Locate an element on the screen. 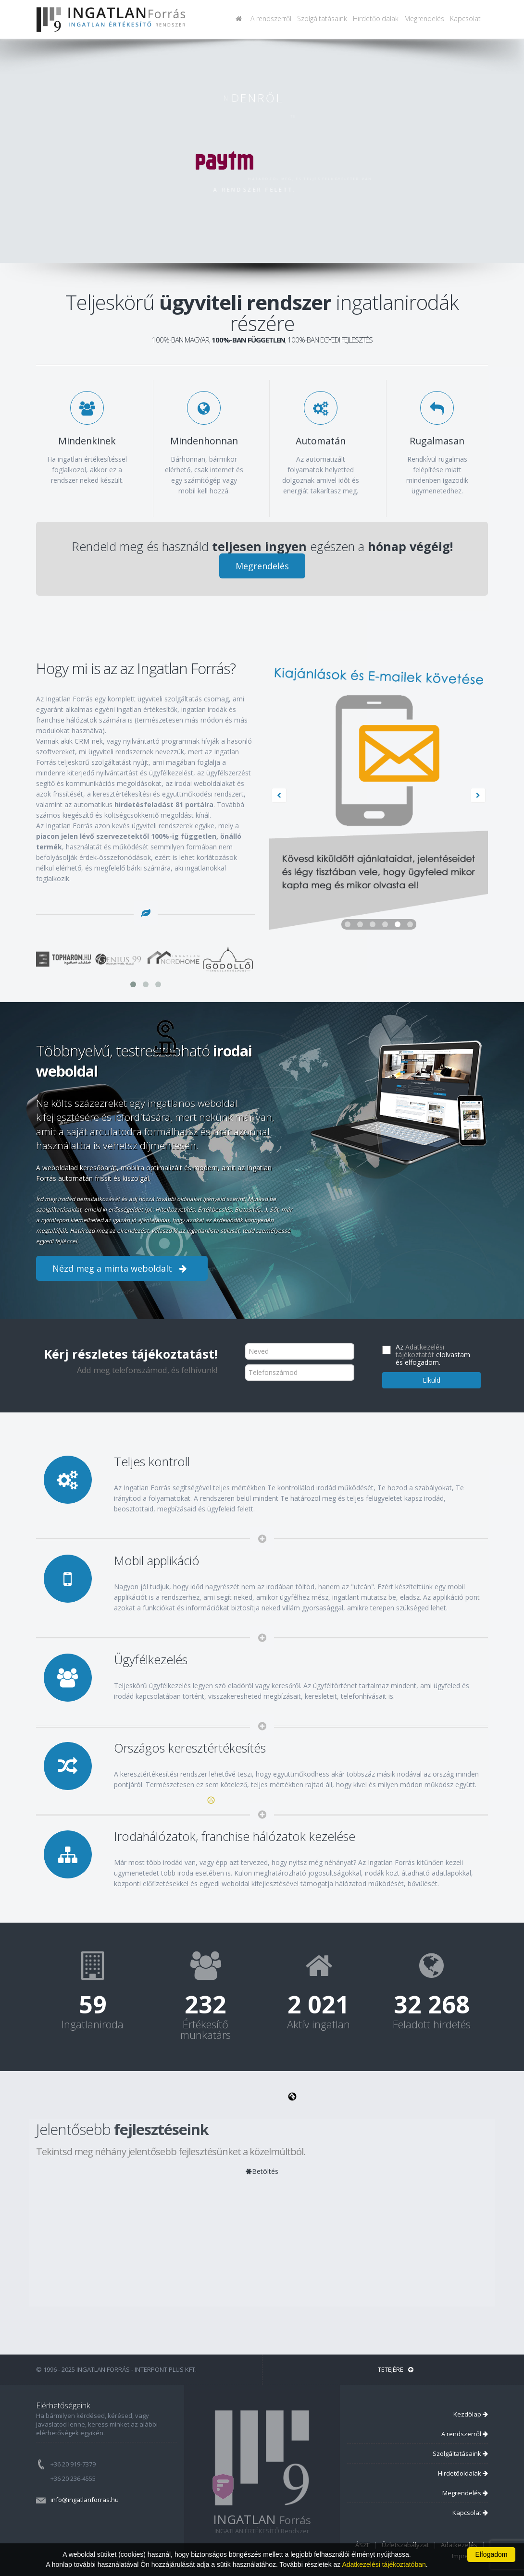  simple icons brand logo is located at coordinates (165, 1037).